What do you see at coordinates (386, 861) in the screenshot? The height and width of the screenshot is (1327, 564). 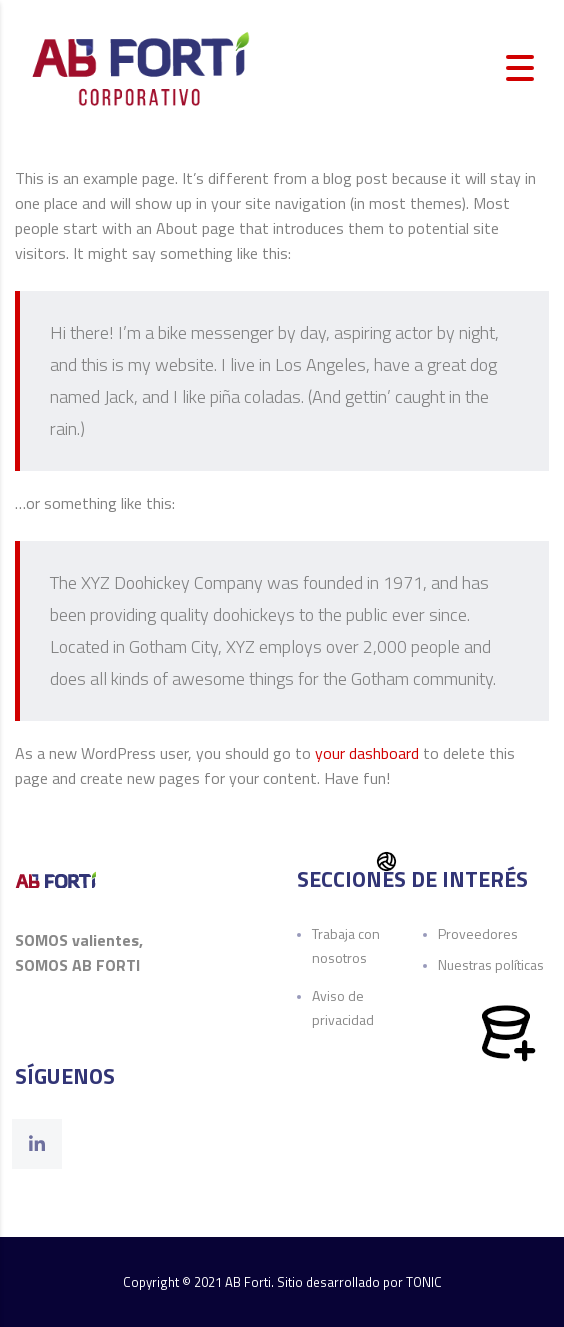 I see `access volleyball or beach sports content` at bounding box center [386, 861].